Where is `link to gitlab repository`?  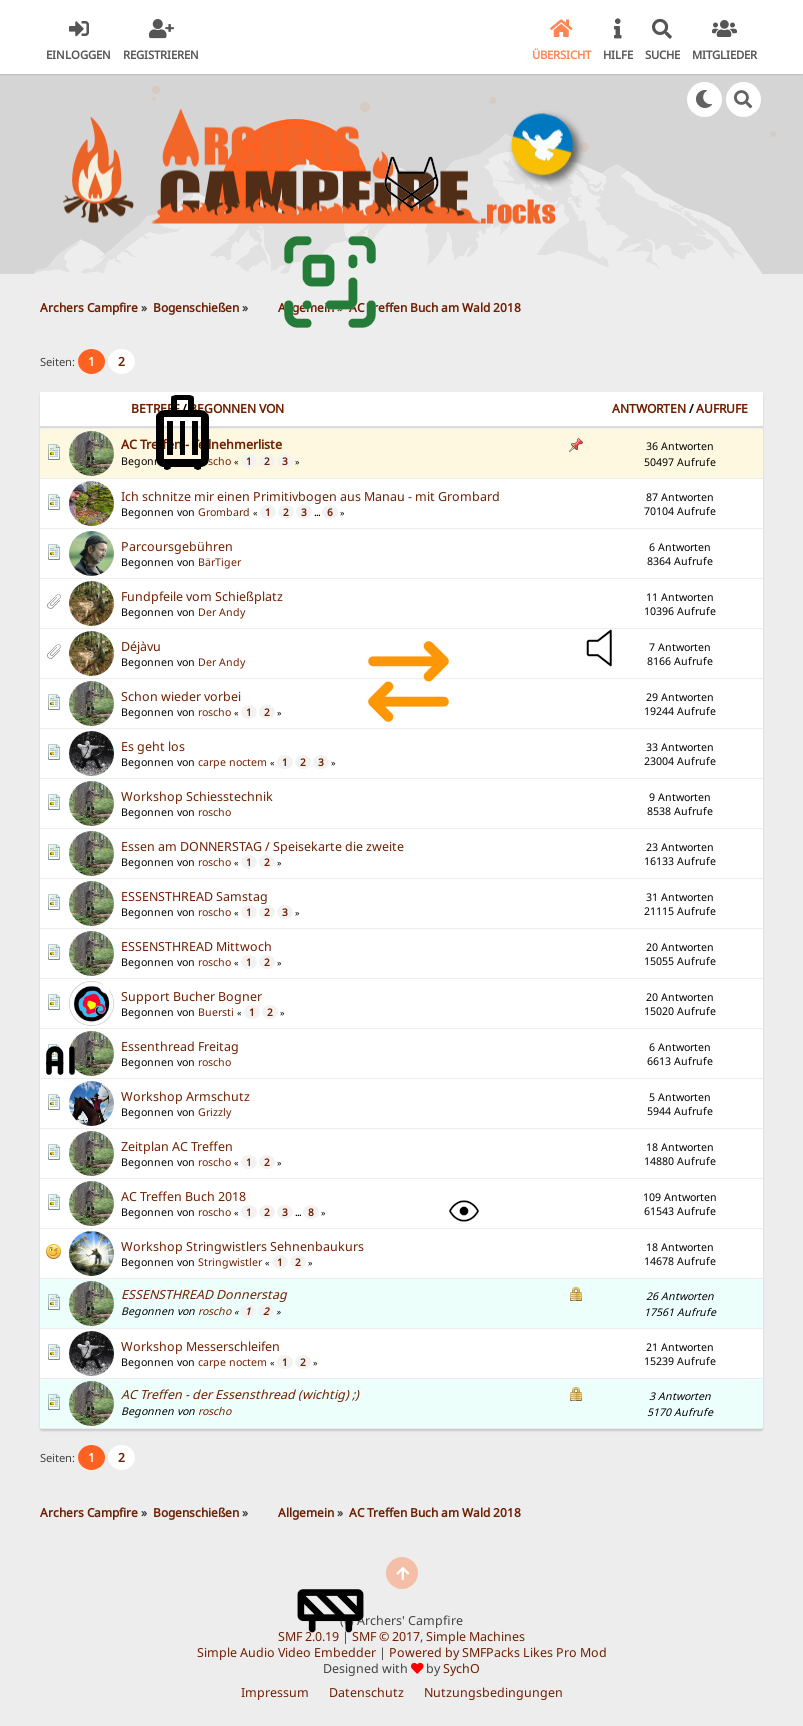 link to gitlab repository is located at coordinates (411, 181).